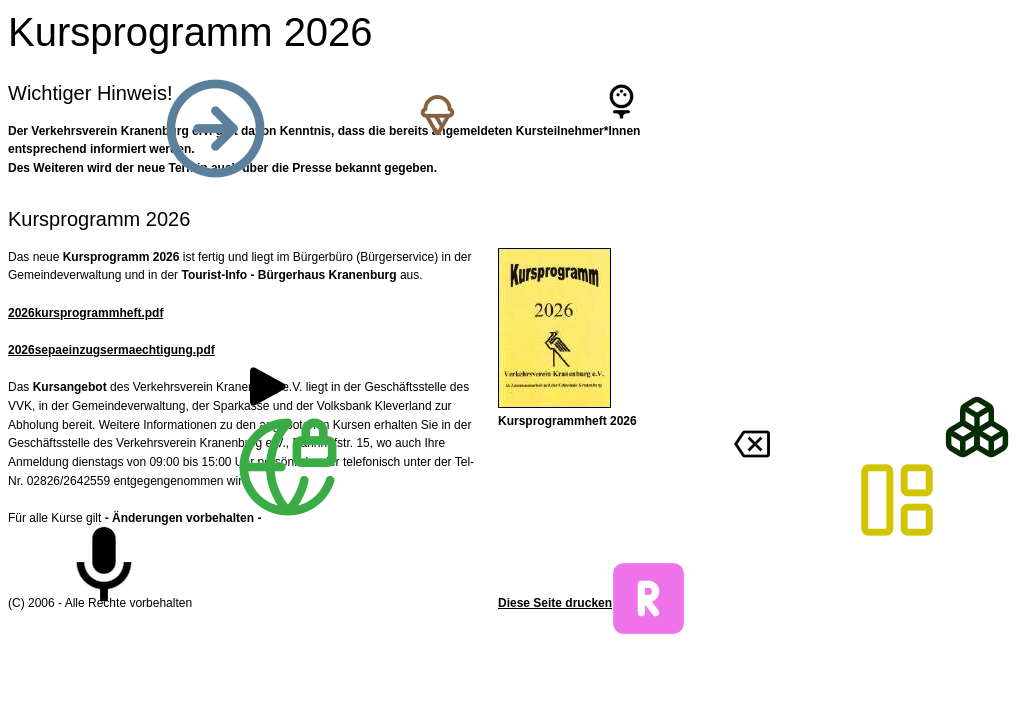 This screenshot has width=1024, height=720. What do you see at coordinates (288, 467) in the screenshot?
I see `access secure browsing or VPN settings` at bounding box center [288, 467].